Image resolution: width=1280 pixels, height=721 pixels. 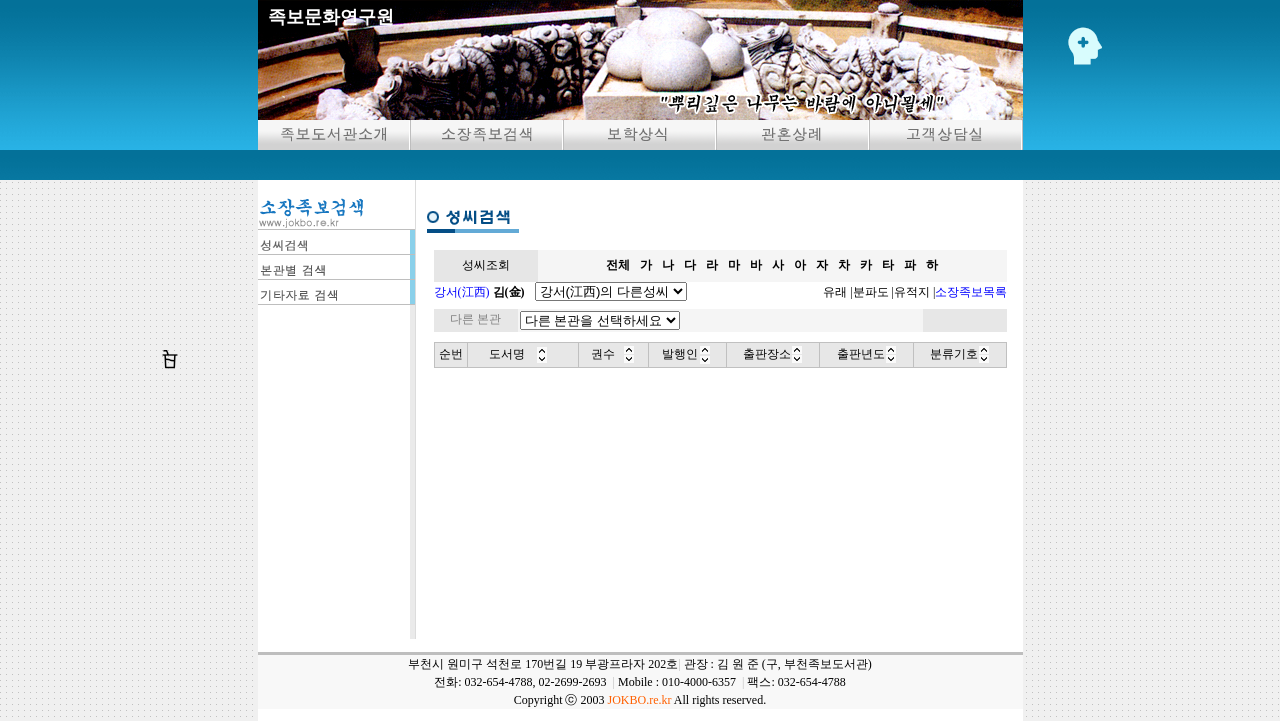 What do you see at coordinates (170, 360) in the screenshot?
I see `browse drinks or beverages menu` at bounding box center [170, 360].